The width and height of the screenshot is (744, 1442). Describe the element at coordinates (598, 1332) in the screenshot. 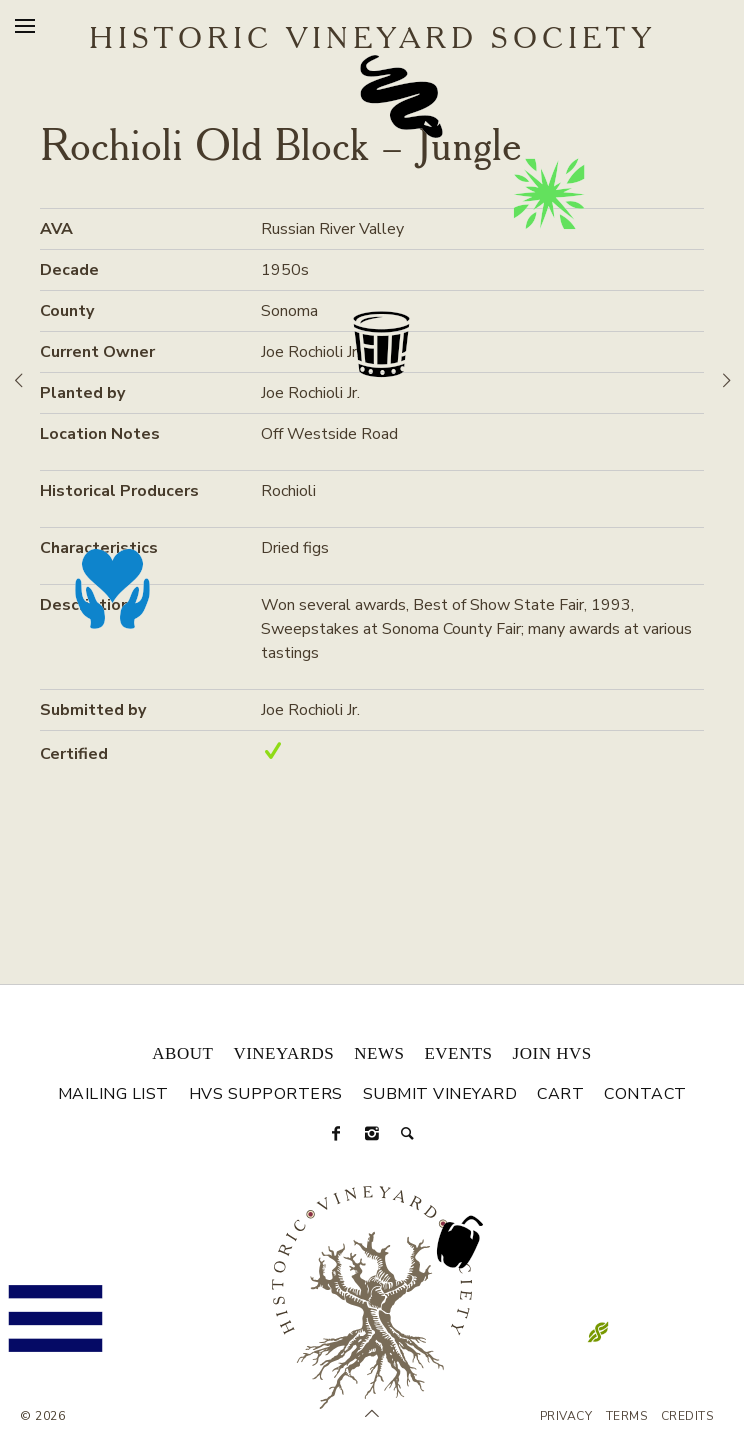

I see `indicates a connection or link between items` at that location.